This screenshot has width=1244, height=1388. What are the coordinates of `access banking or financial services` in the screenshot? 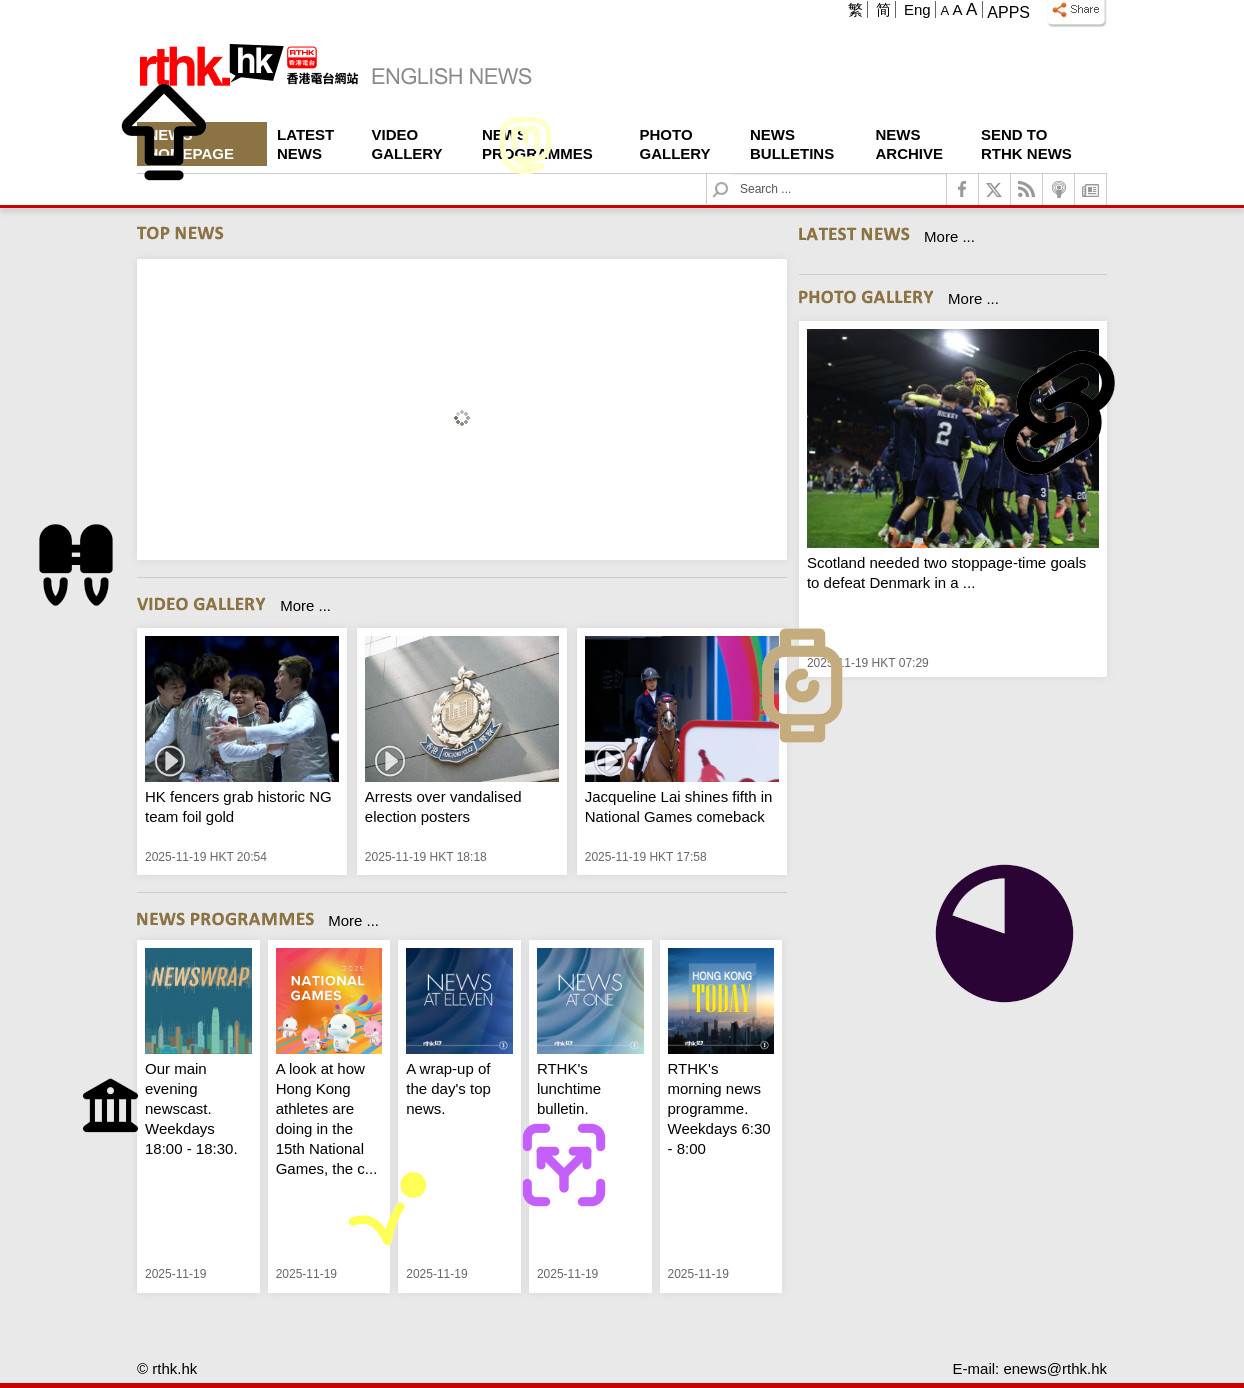 It's located at (110, 1104).